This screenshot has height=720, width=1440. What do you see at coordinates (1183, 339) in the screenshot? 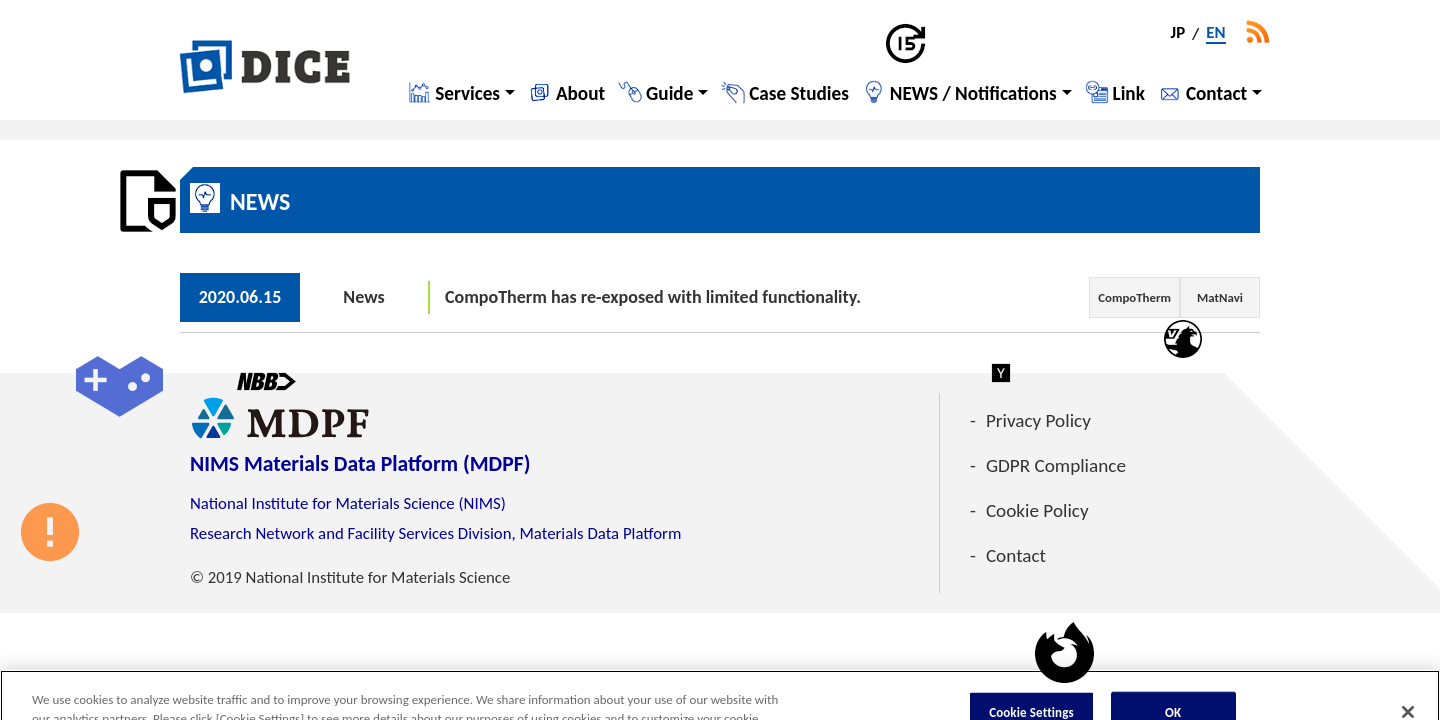
I see `vauxhall motors brand logo` at bounding box center [1183, 339].